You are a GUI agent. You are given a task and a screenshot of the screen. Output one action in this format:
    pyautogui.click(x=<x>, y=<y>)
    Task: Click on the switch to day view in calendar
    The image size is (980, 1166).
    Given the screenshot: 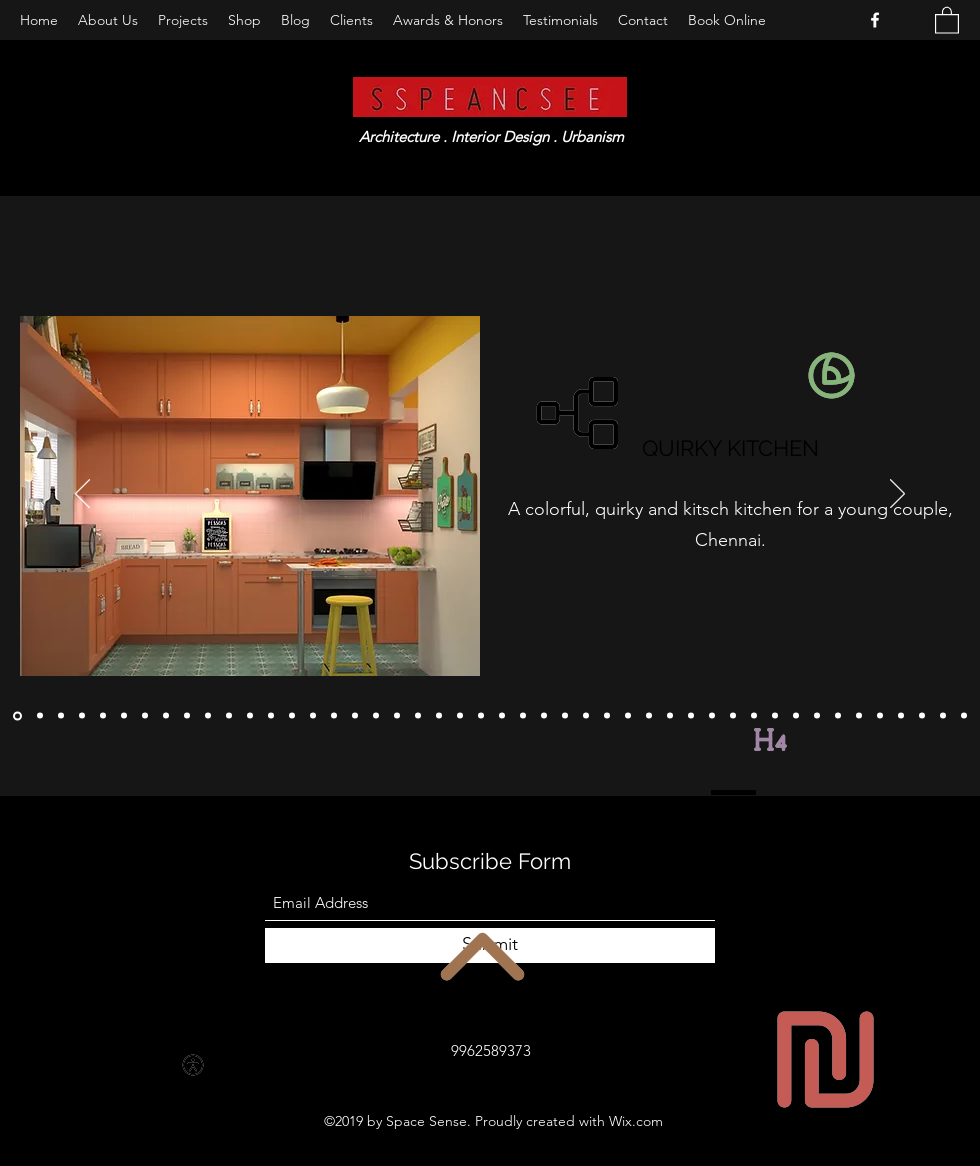 What is the action you would take?
    pyautogui.click(x=733, y=805)
    